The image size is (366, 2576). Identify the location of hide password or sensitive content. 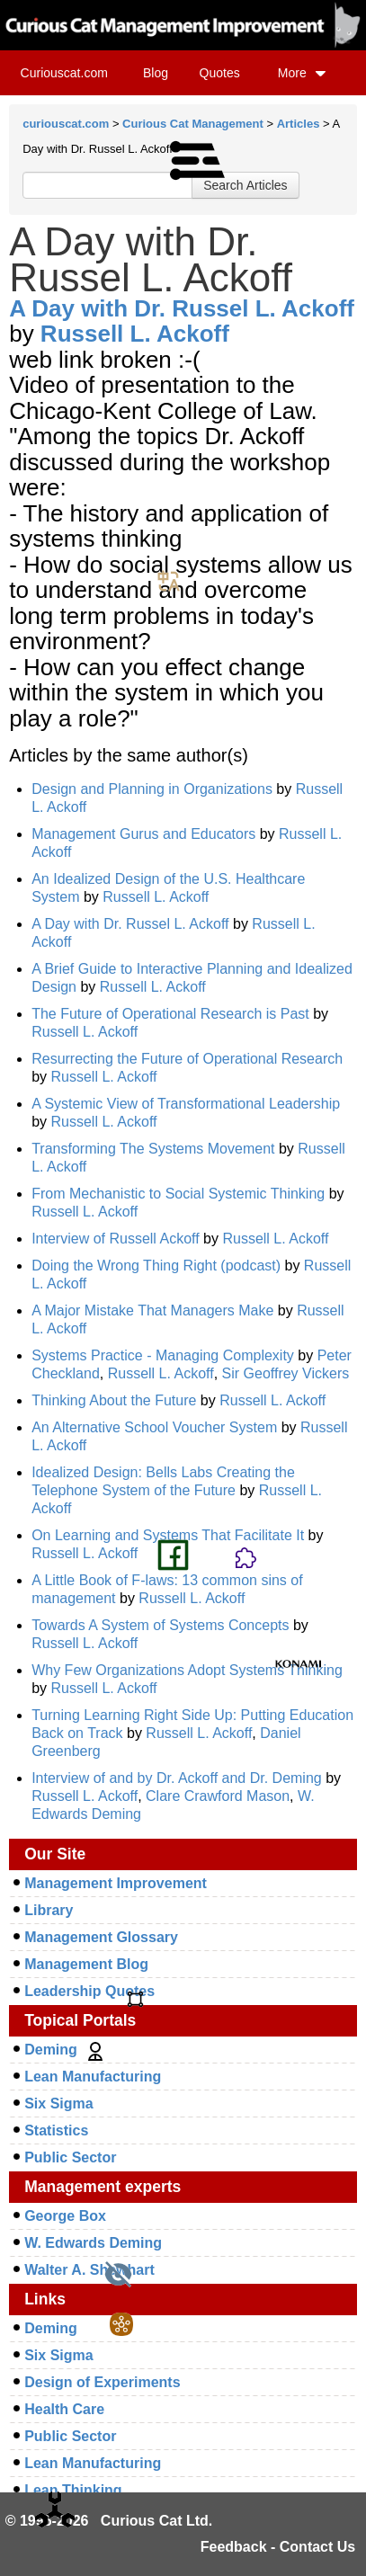
(118, 2274).